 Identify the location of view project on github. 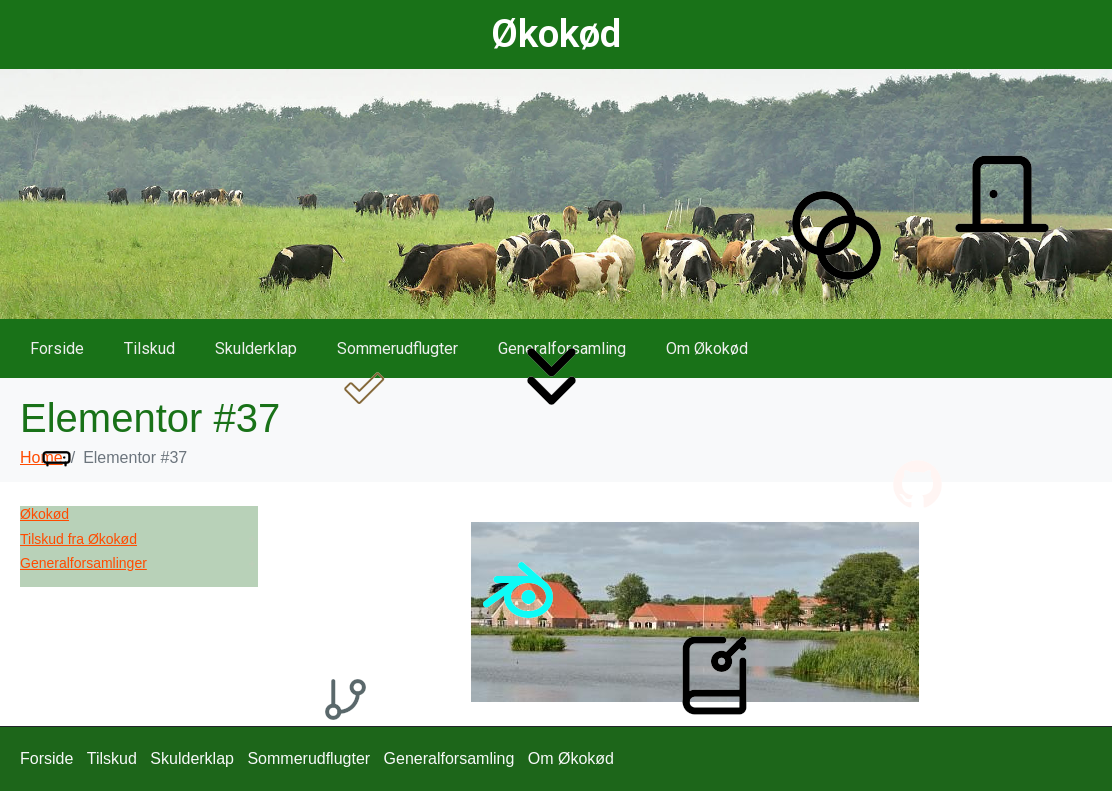
(917, 484).